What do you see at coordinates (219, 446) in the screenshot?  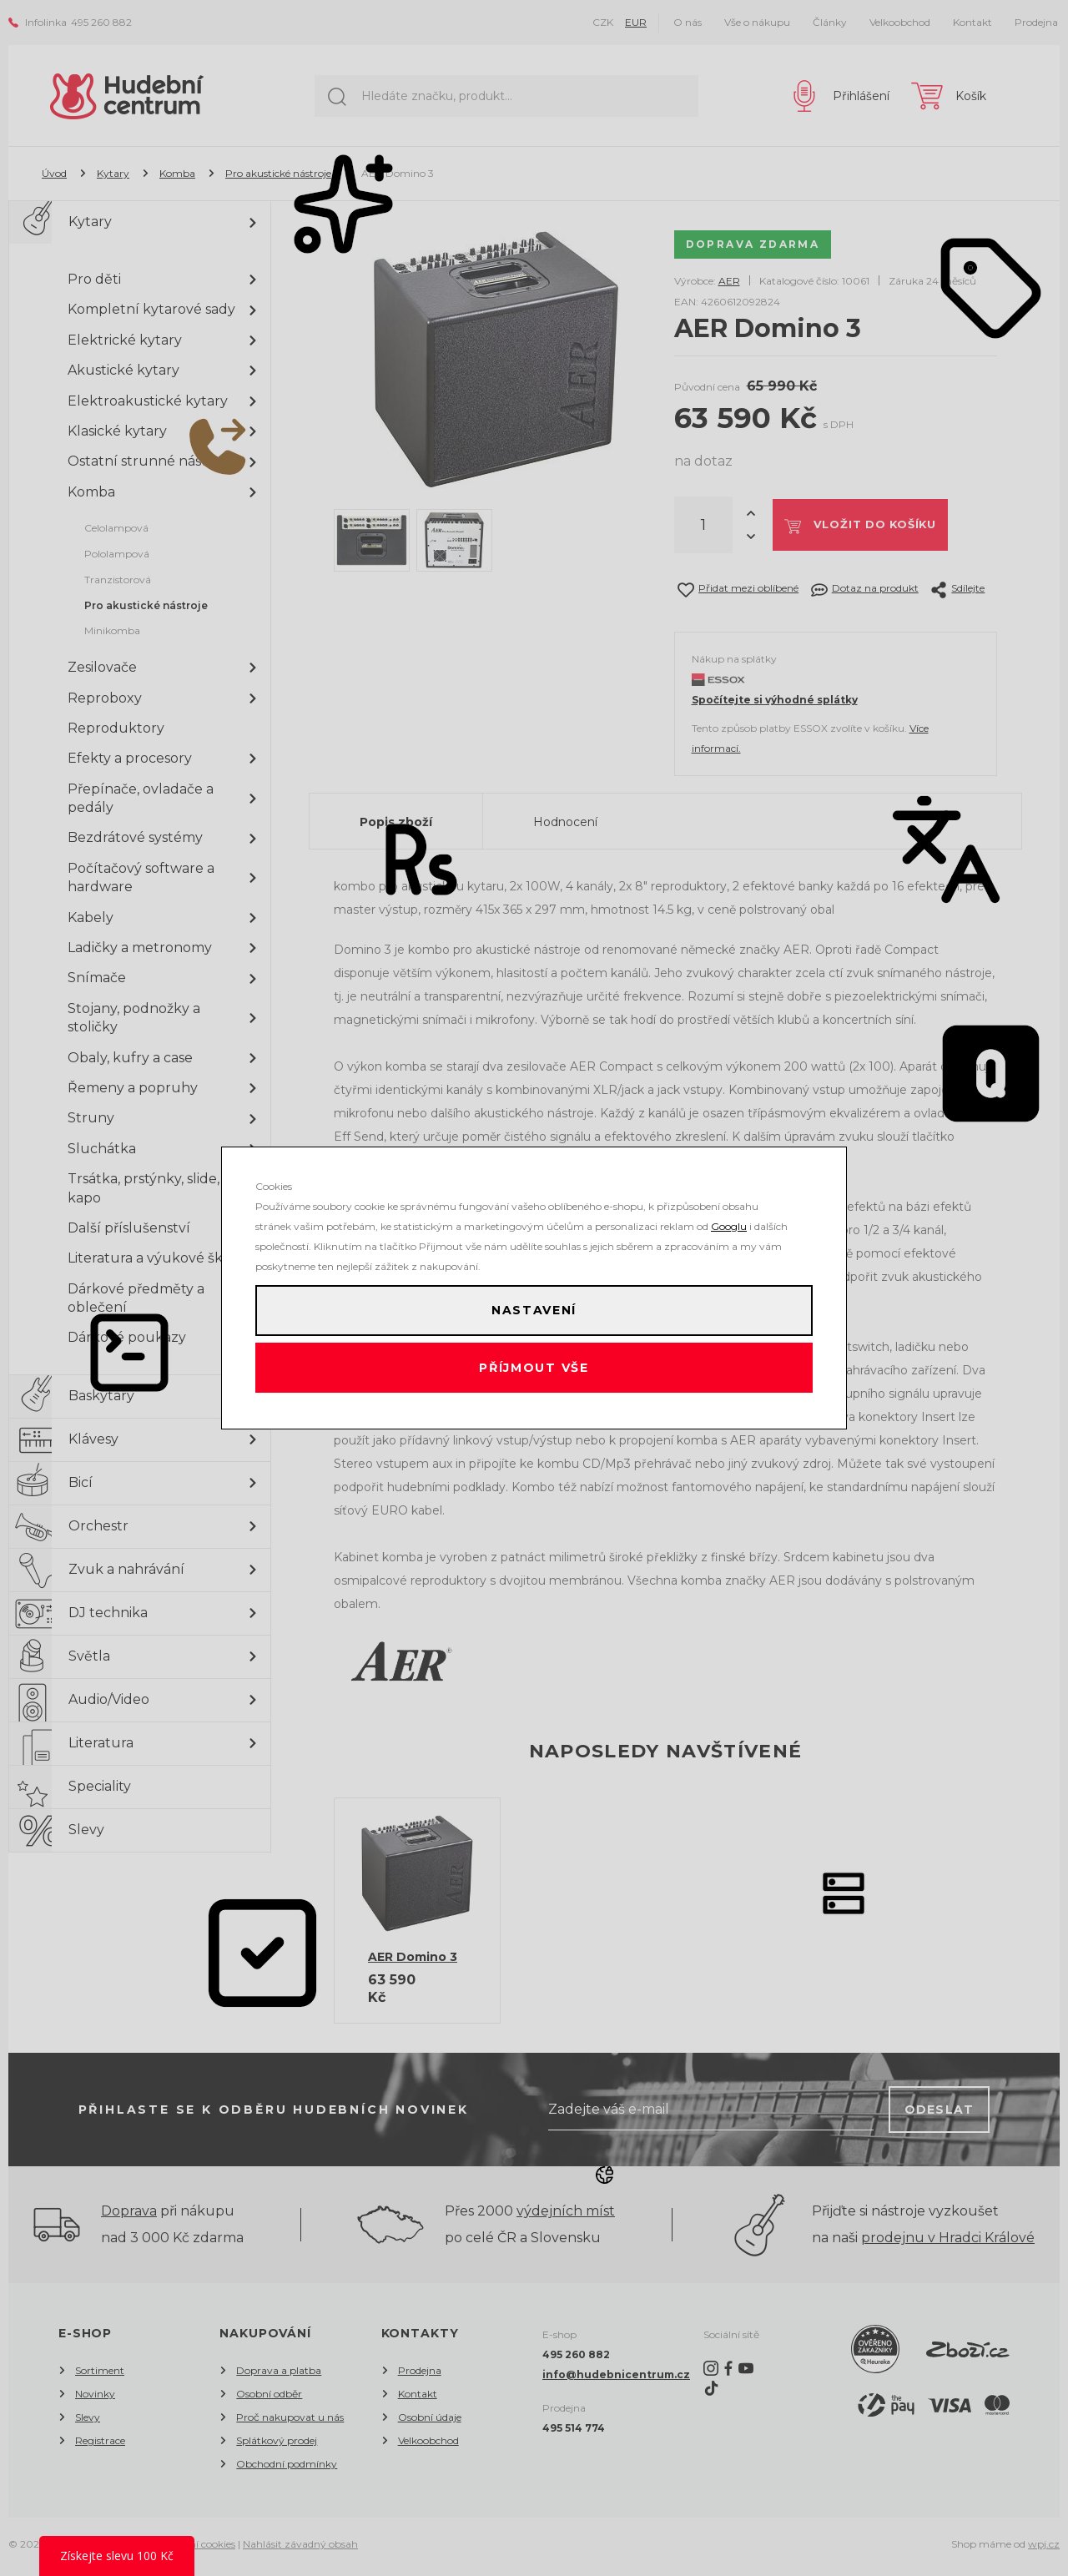 I see `transfer an active call to another person` at bounding box center [219, 446].